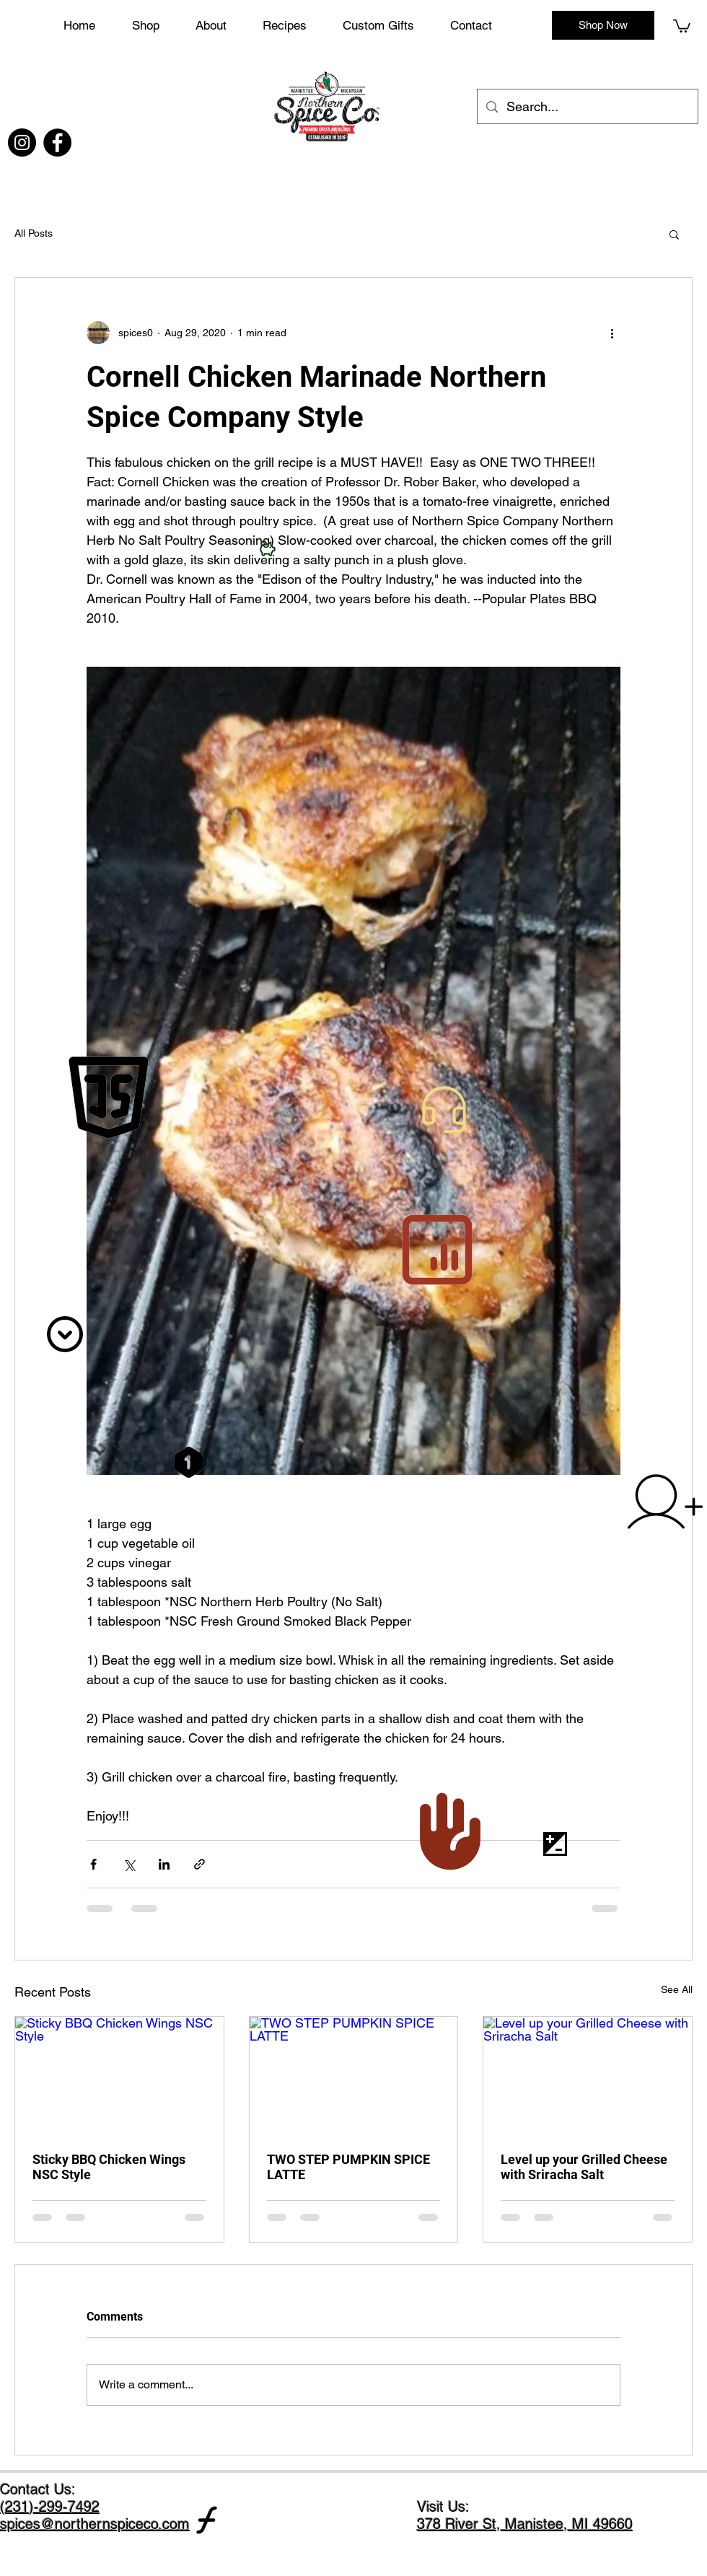 This screenshot has width=707, height=2576. What do you see at coordinates (268, 548) in the screenshot?
I see `view your savings account` at bounding box center [268, 548].